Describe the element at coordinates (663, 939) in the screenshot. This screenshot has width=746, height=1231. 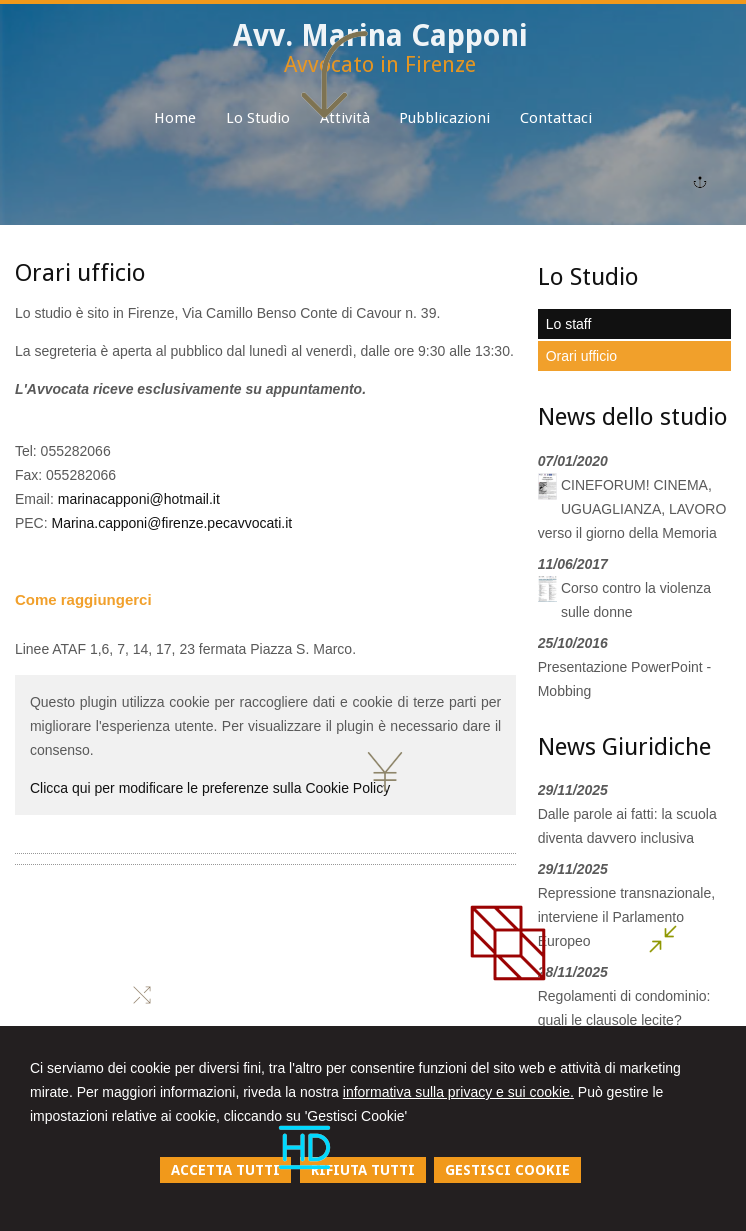
I see `collapse or minimize content` at that location.